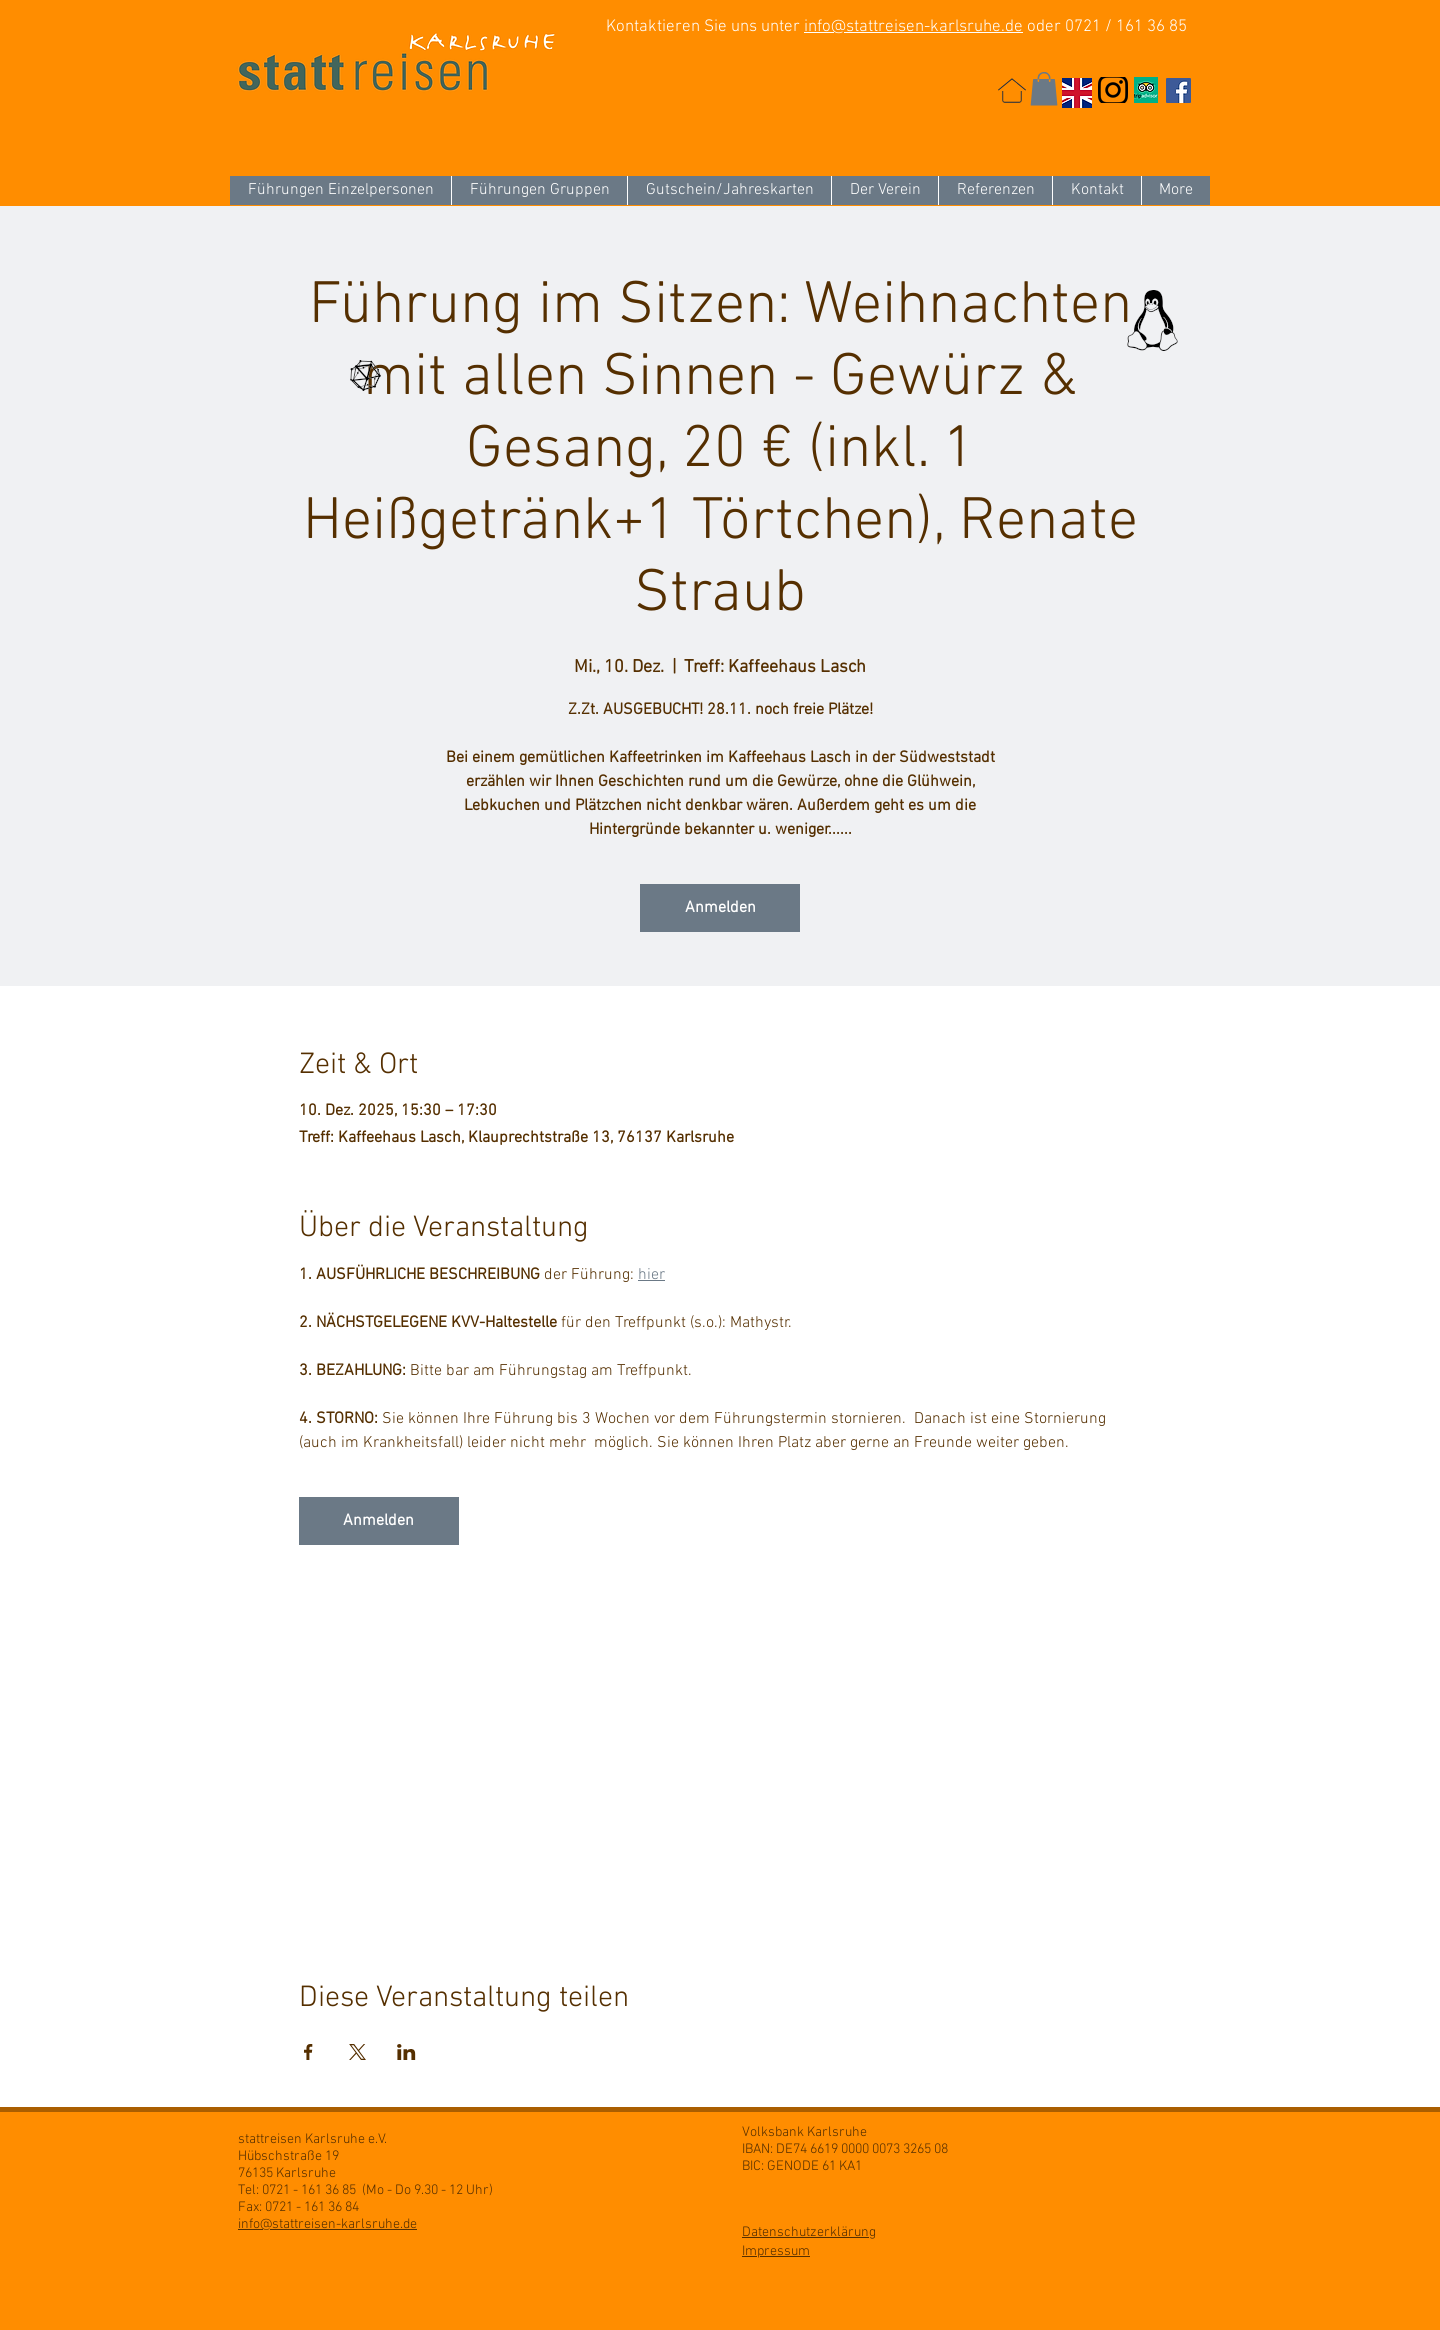 This screenshot has width=1440, height=2330. What do you see at coordinates (365, 375) in the screenshot?
I see `open SageMath mathematical software` at bounding box center [365, 375].